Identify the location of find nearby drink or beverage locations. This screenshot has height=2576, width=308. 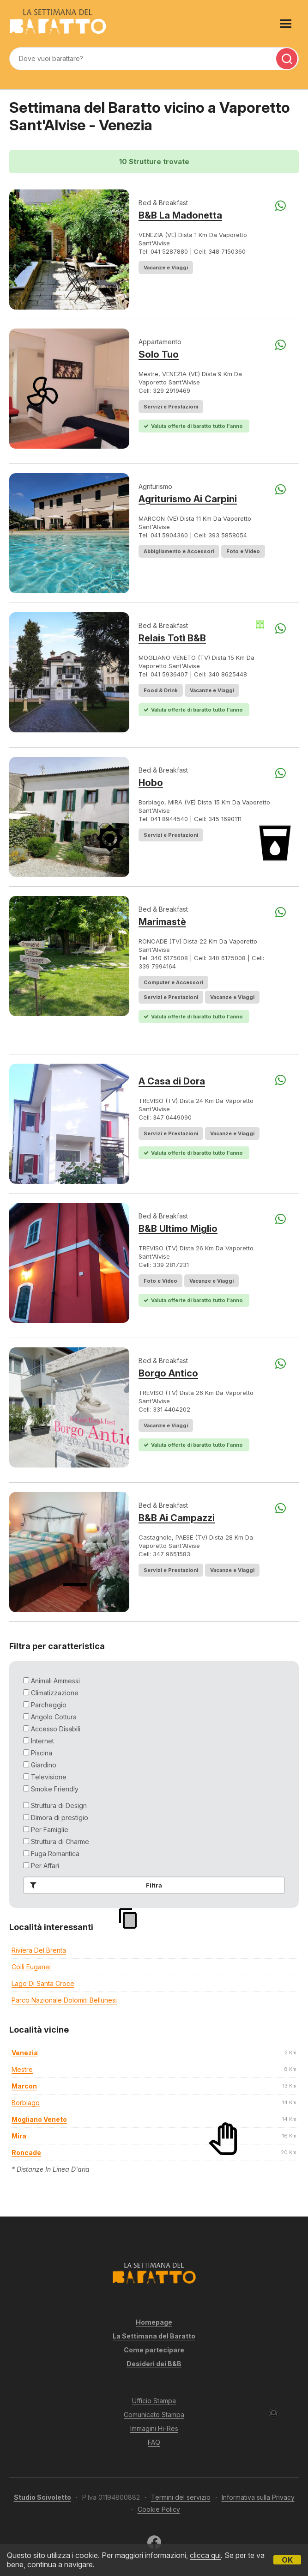
(275, 843).